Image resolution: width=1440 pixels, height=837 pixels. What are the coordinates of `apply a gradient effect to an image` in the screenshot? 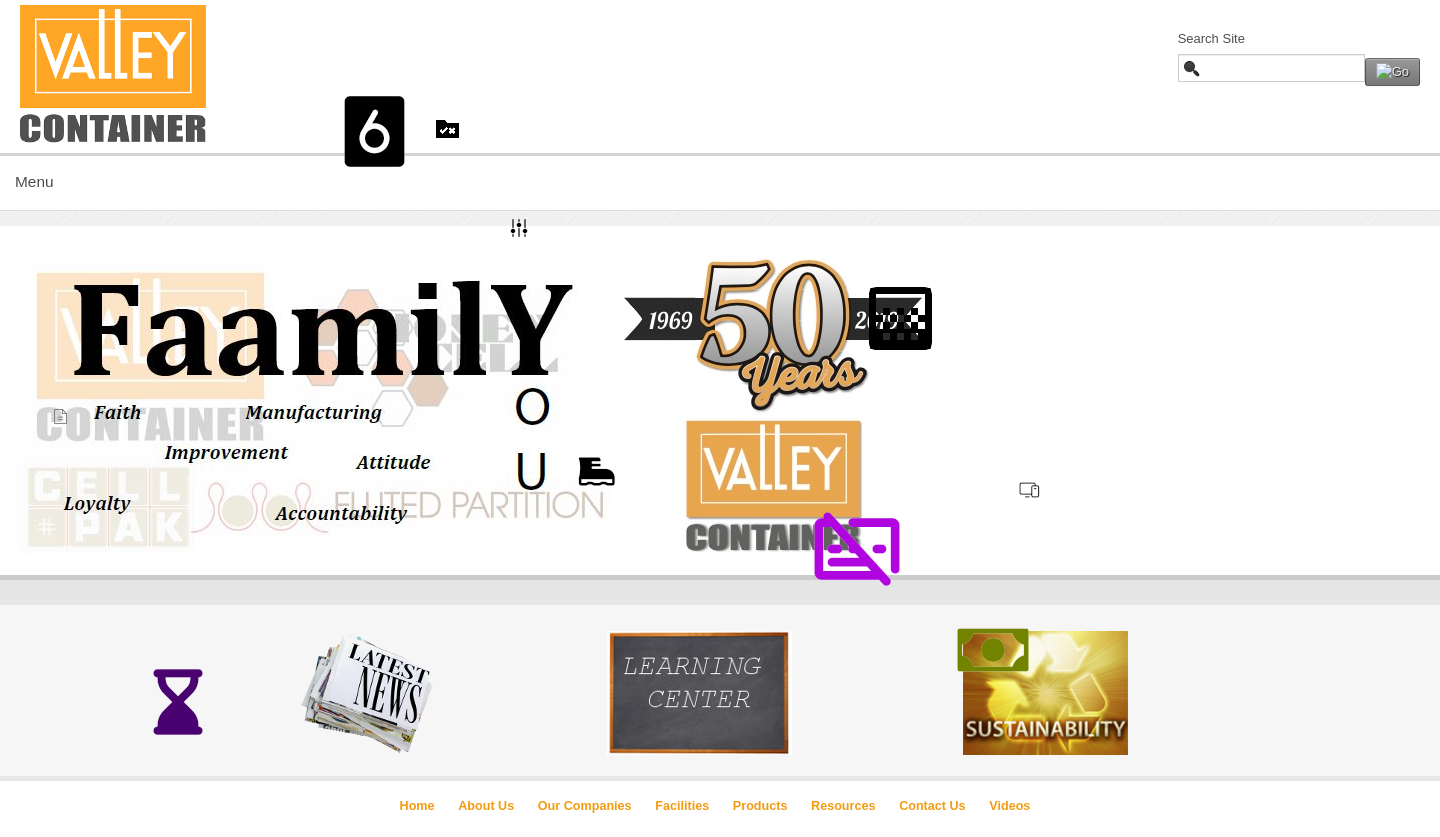 It's located at (900, 318).